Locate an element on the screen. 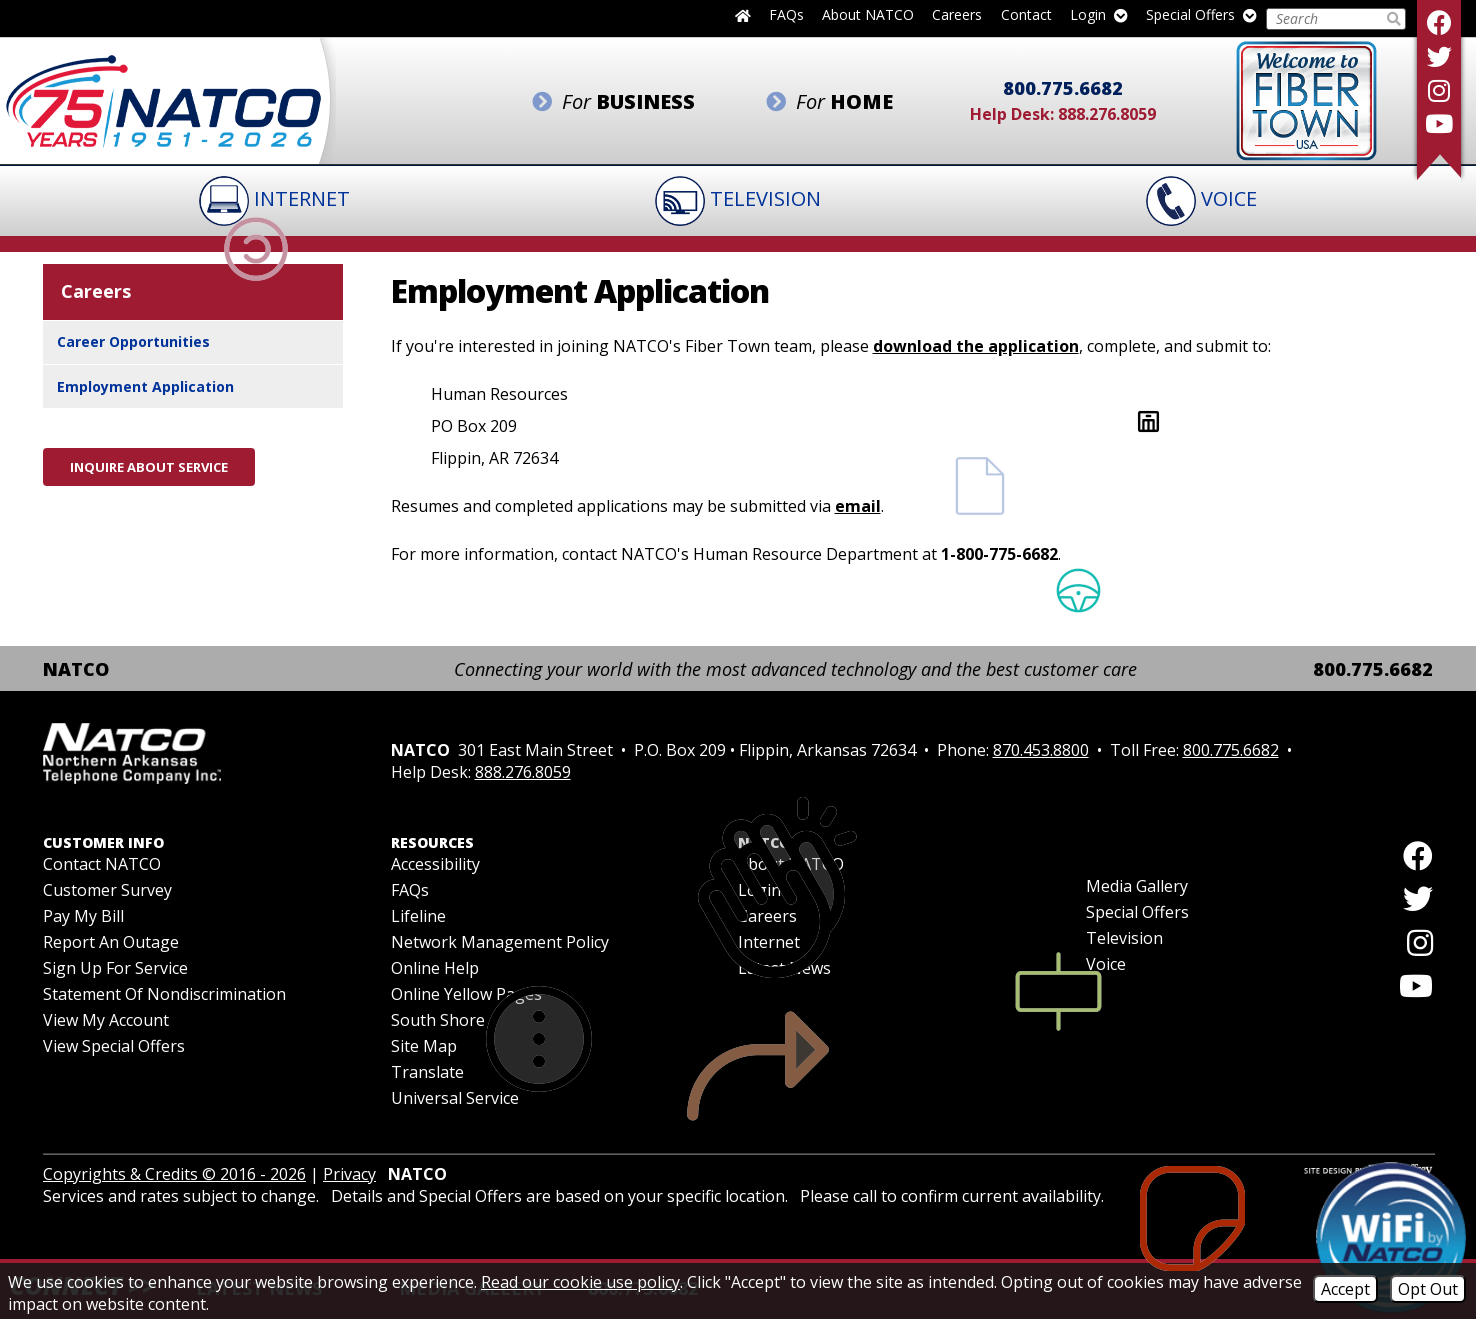 The height and width of the screenshot is (1319, 1476). add a sticker to your message is located at coordinates (1192, 1218).